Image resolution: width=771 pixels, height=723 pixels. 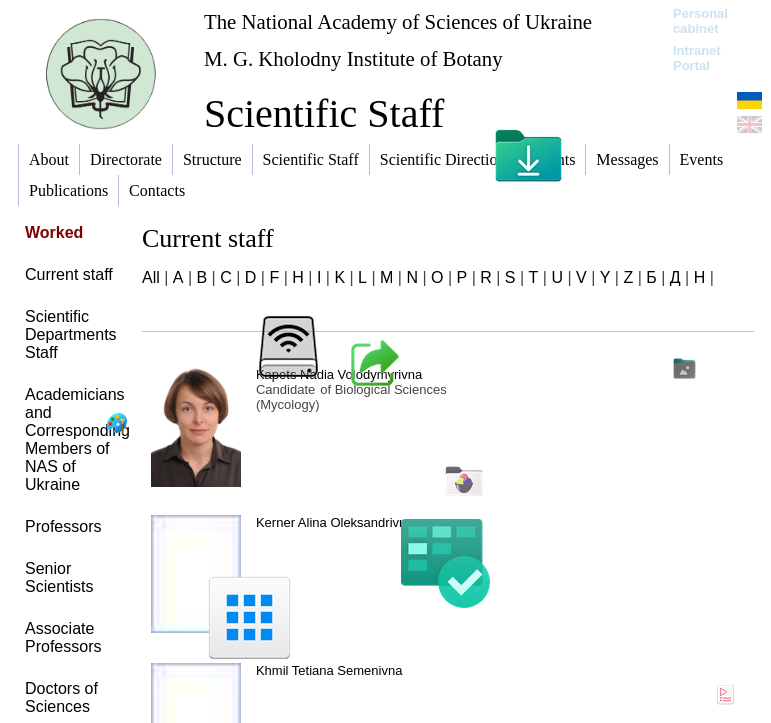 I want to click on open your downloads folder, so click(x=528, y=157).